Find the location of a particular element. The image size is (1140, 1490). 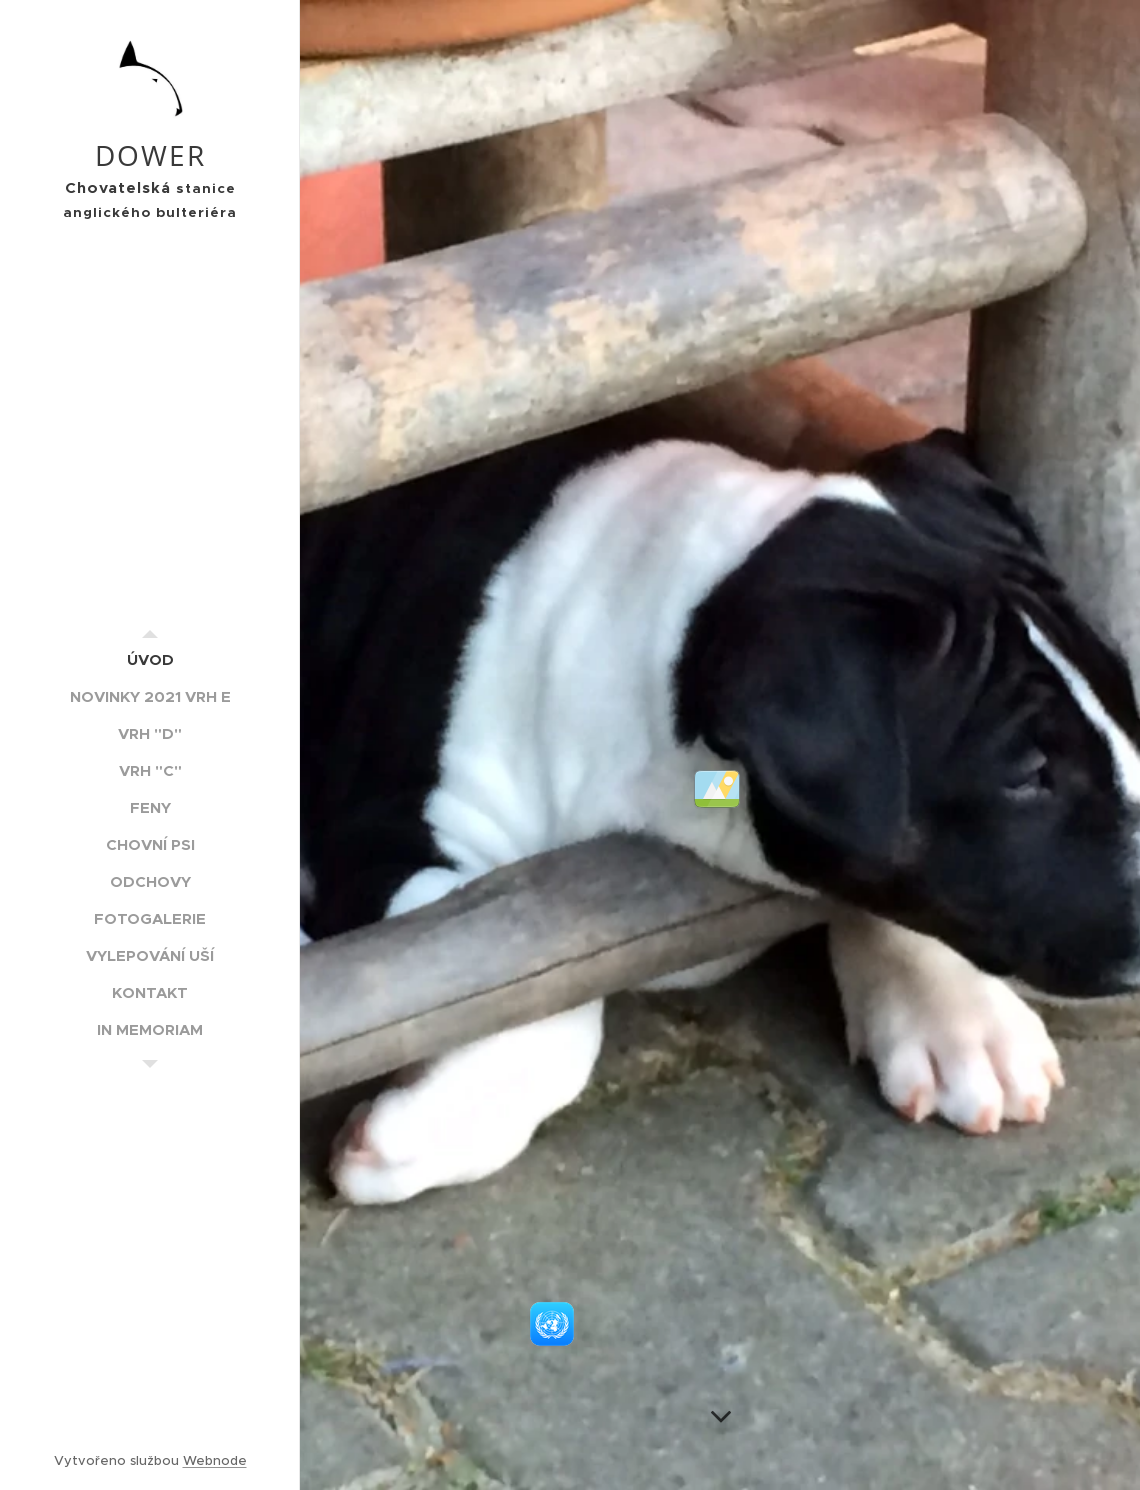

open language and region settings is located at coordinates (552, 1324).